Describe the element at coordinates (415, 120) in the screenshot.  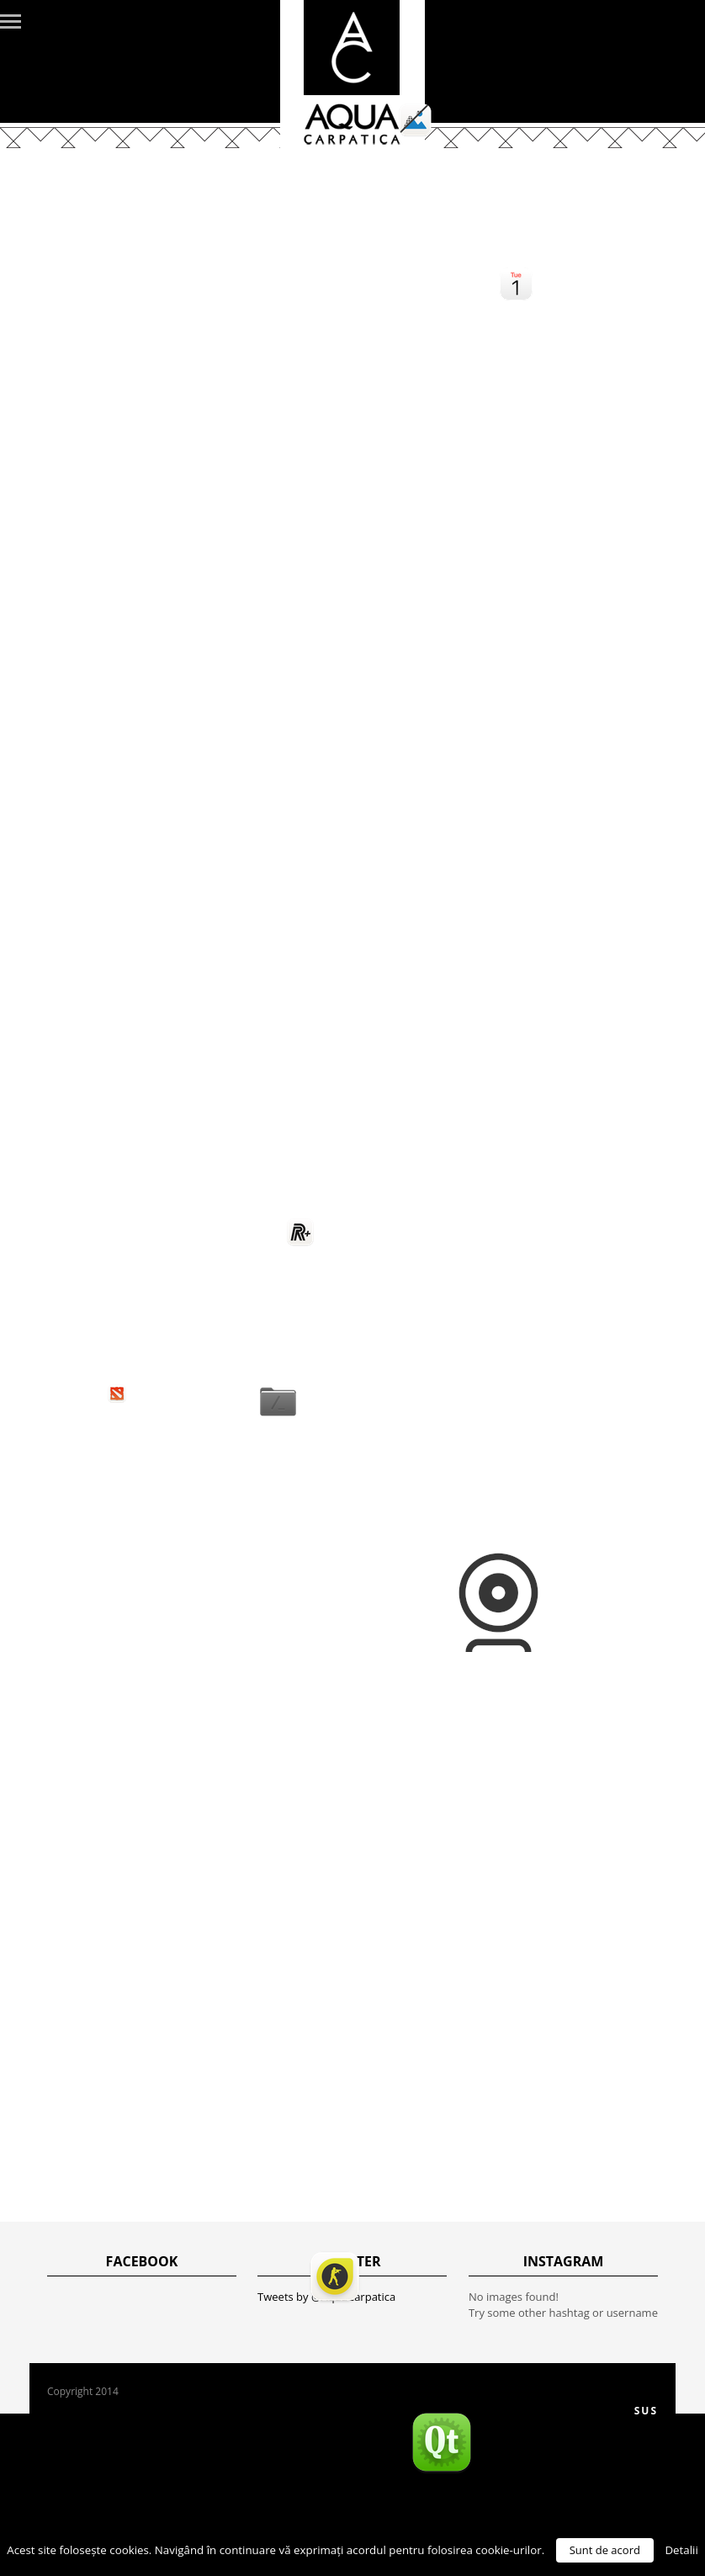
I see `open bitmap2component application` at that location.